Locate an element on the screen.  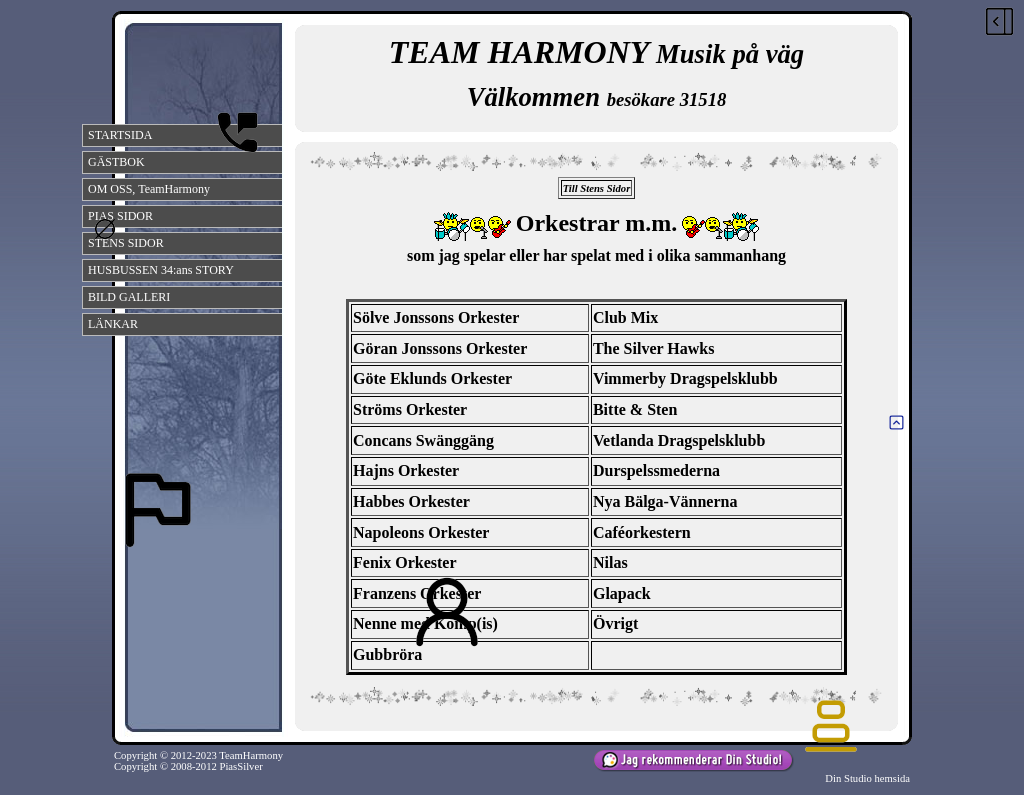
collapse or minimize a section is located at coordinates (896, 422).